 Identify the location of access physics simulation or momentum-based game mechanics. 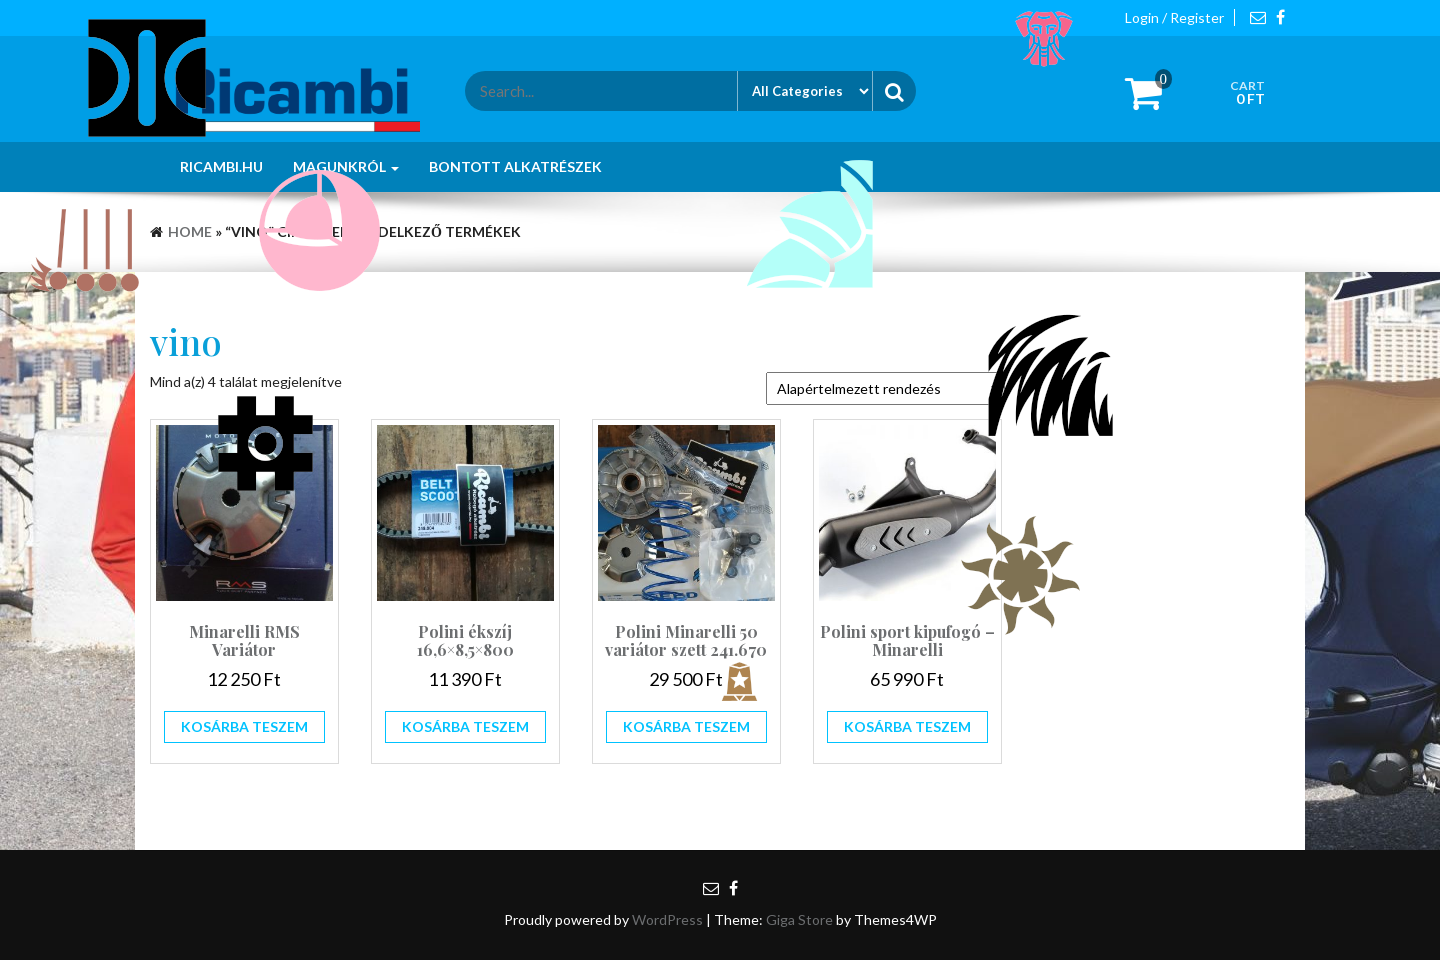
(84, 264).